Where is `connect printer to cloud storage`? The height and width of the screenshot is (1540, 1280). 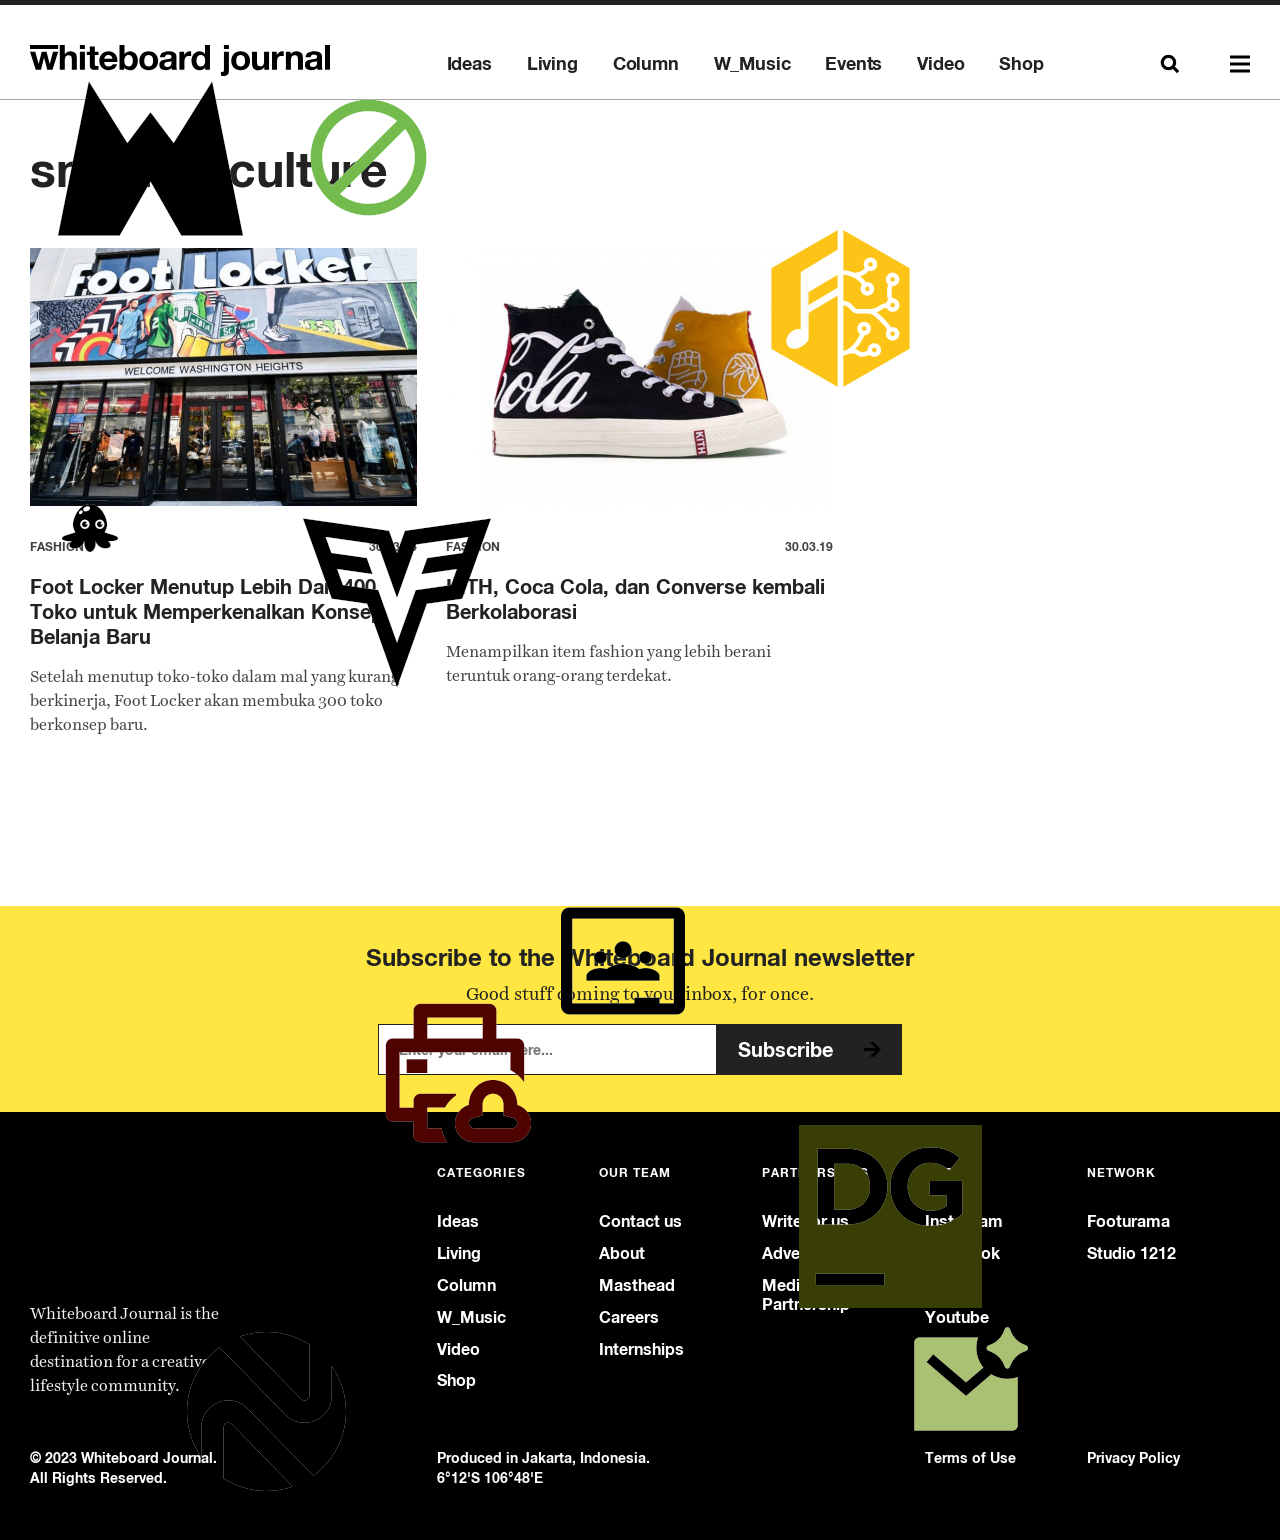 connect printer to cloud storage is located at coordinates (455, 1073).